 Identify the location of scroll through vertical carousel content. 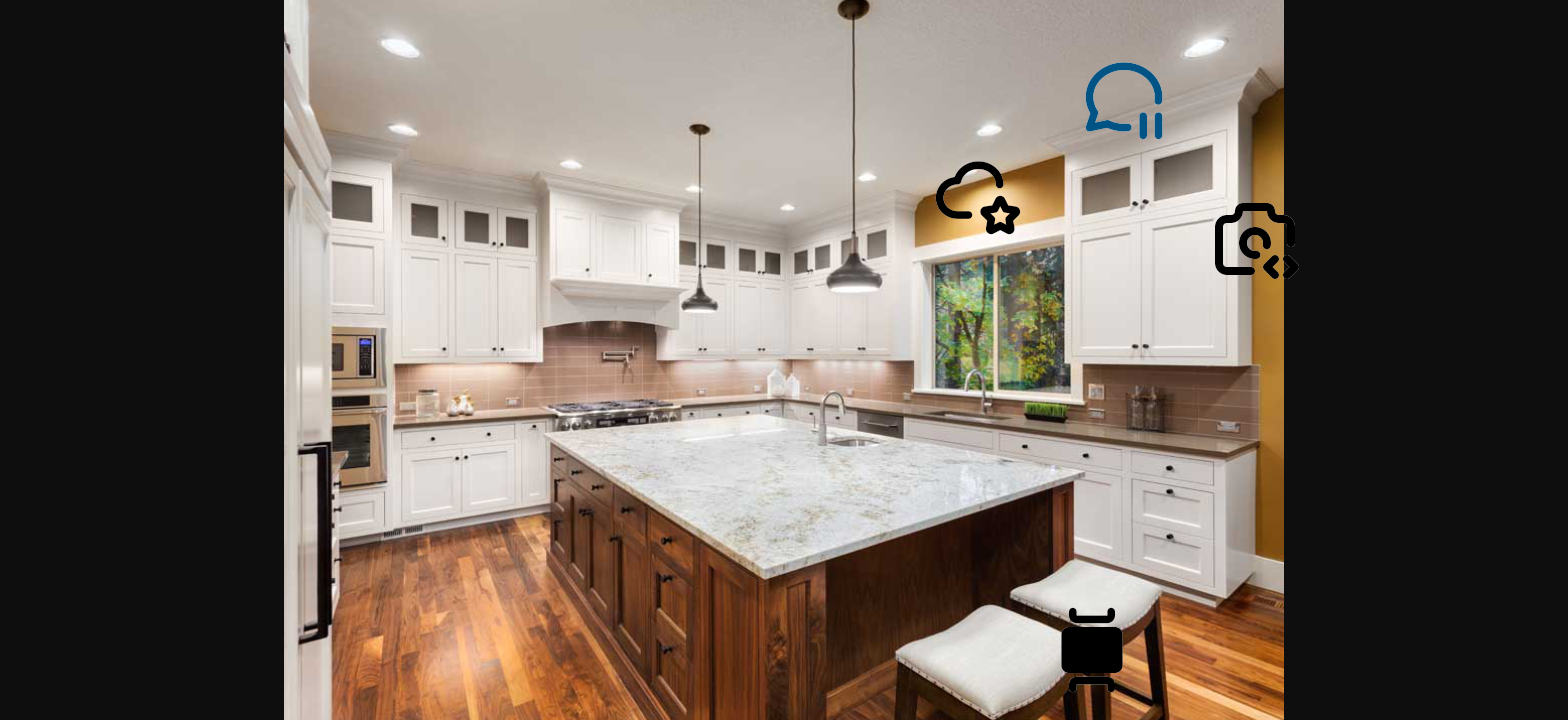
(1092, 650).